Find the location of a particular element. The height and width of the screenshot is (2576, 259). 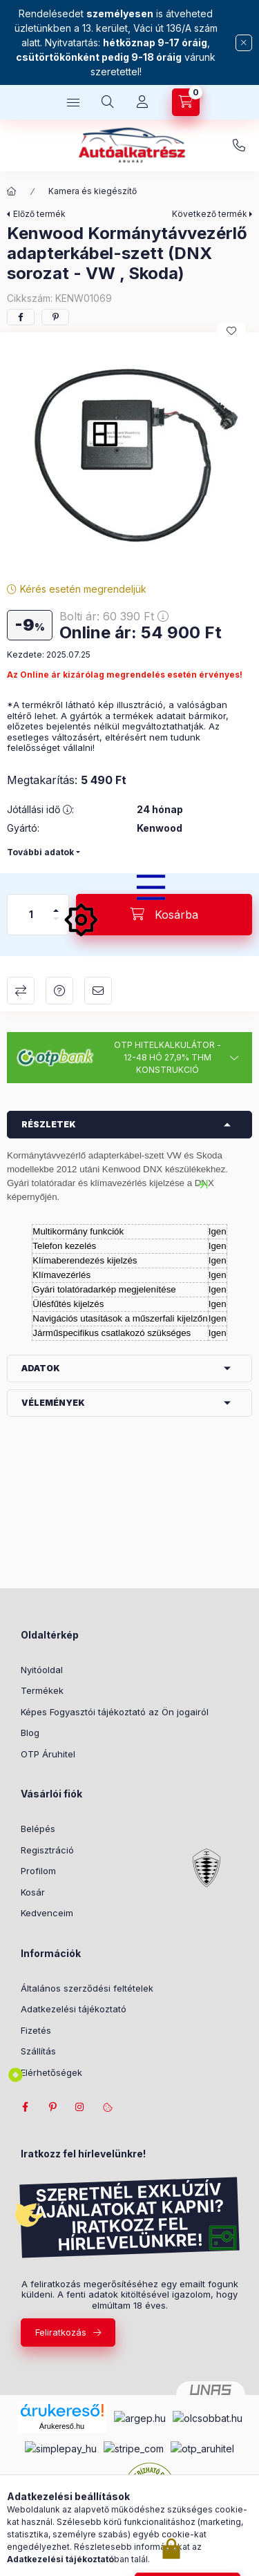

view your shopping bag is located at coordinates (171, 2549).